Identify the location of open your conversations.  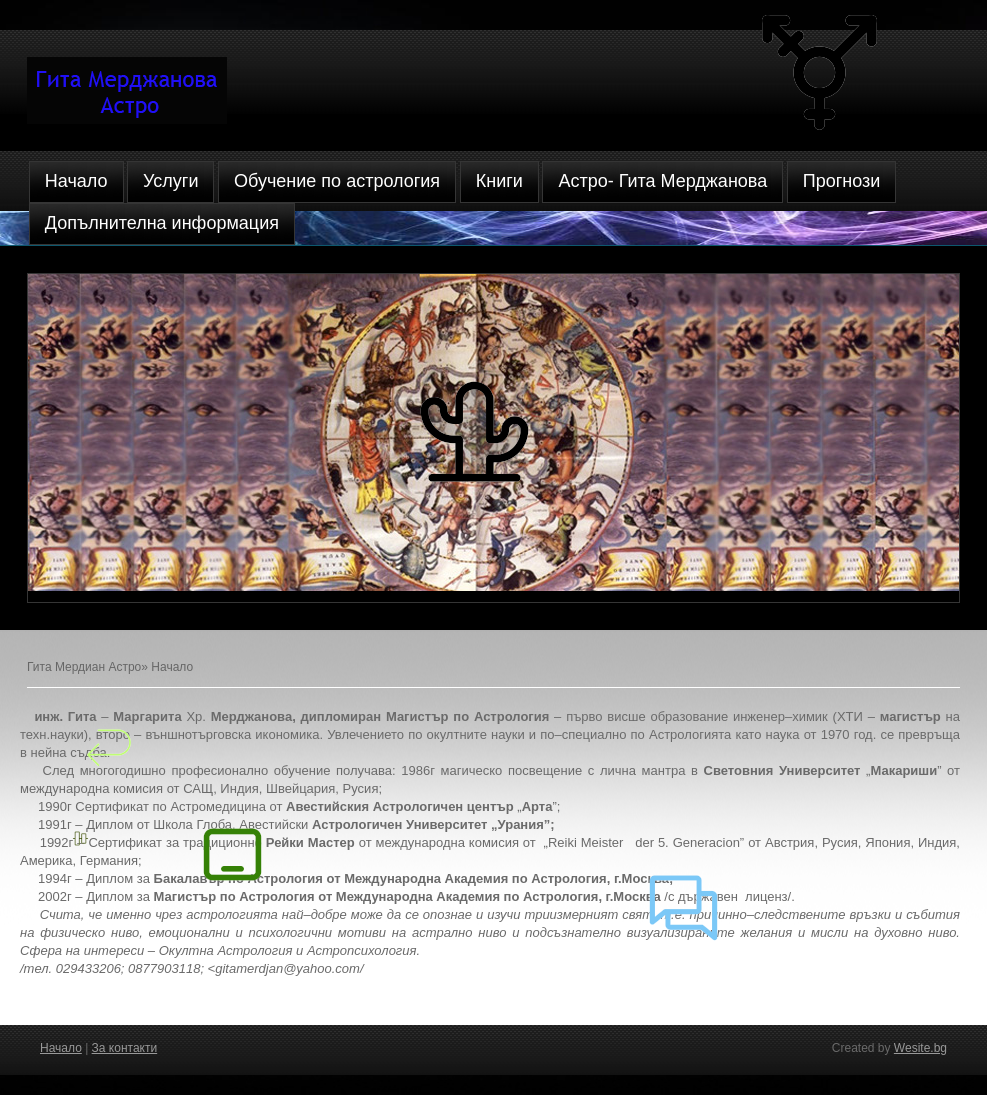
(683, 906).